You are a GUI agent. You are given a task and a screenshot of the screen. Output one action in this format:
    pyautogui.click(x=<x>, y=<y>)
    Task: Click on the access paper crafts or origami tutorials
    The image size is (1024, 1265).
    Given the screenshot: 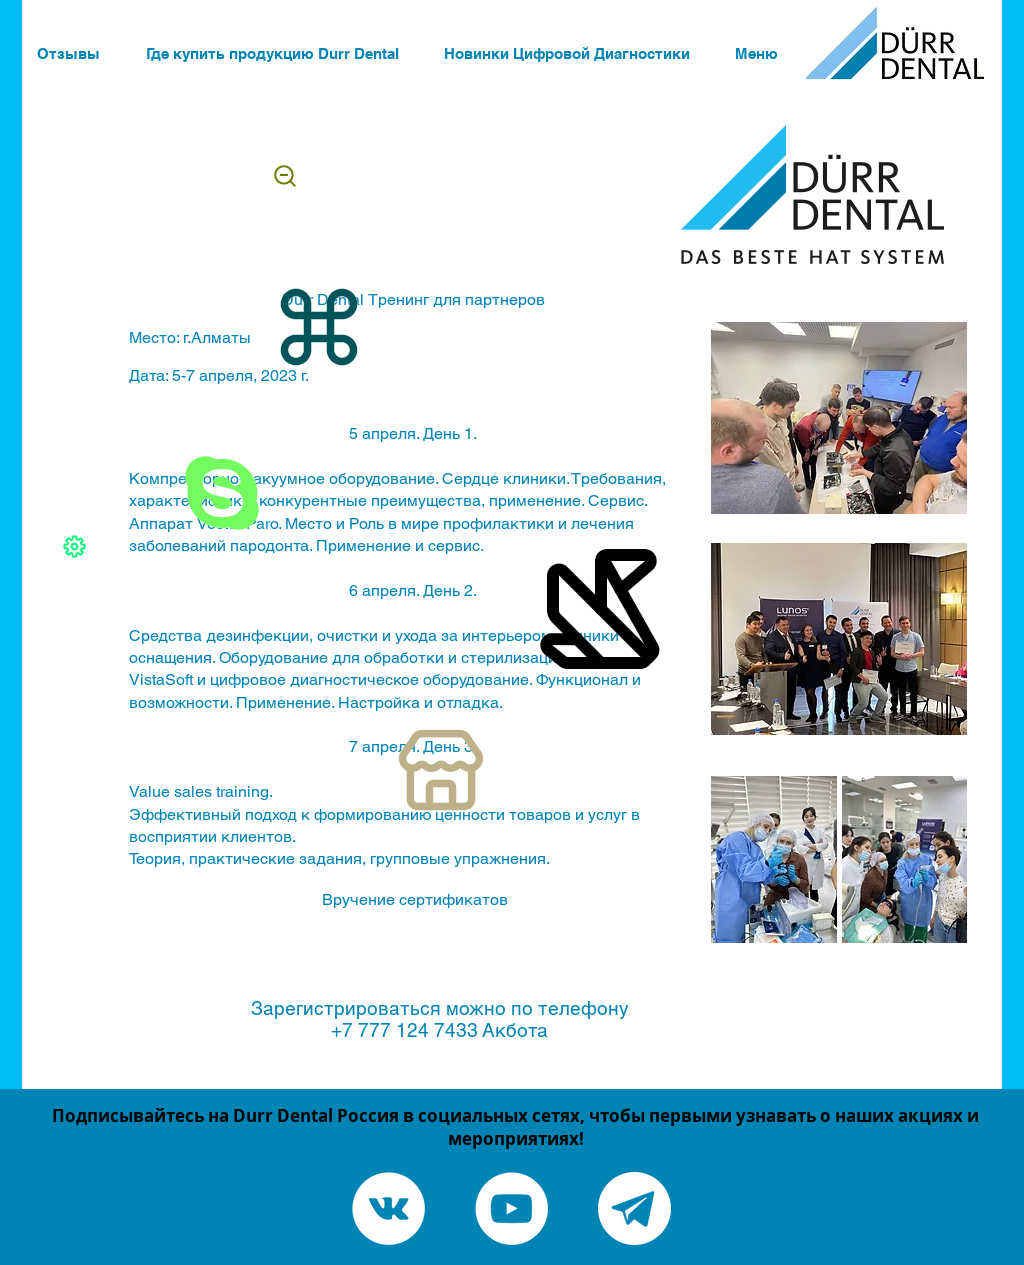 What is the action you would take?
    pyautogui.click(x=601, y=609)
    